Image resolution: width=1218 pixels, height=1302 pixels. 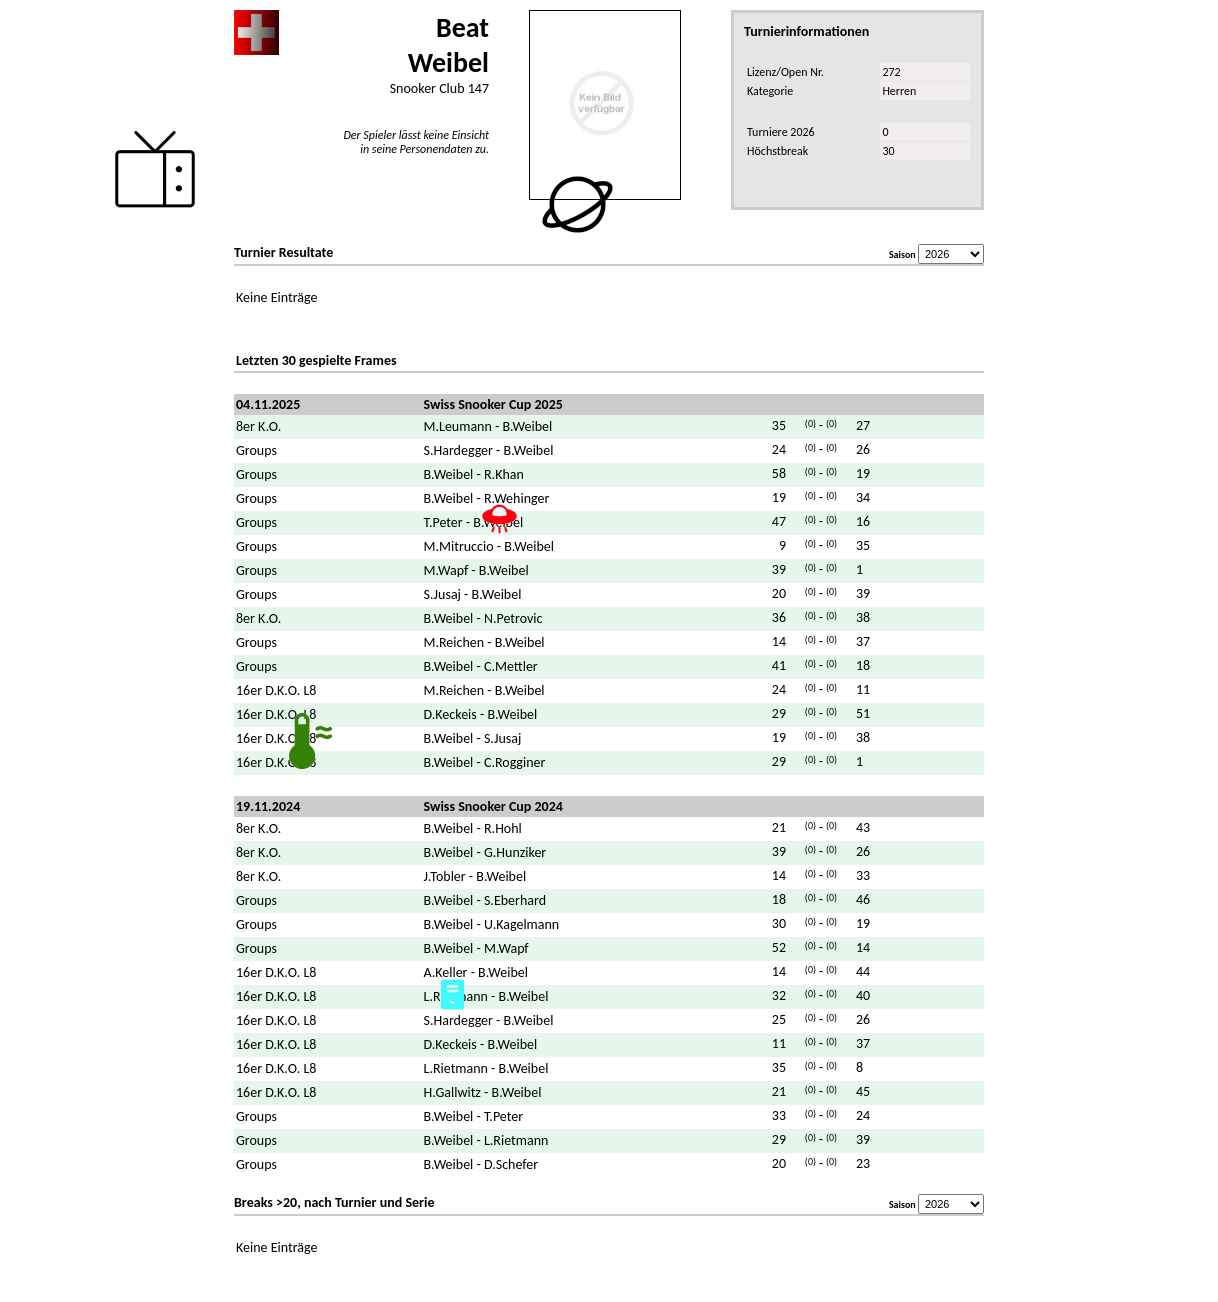 What do you see at coordinates (452, 994) in the screenshot?
I see `access server or desktop computer settings` at bounding box center [452, 994].